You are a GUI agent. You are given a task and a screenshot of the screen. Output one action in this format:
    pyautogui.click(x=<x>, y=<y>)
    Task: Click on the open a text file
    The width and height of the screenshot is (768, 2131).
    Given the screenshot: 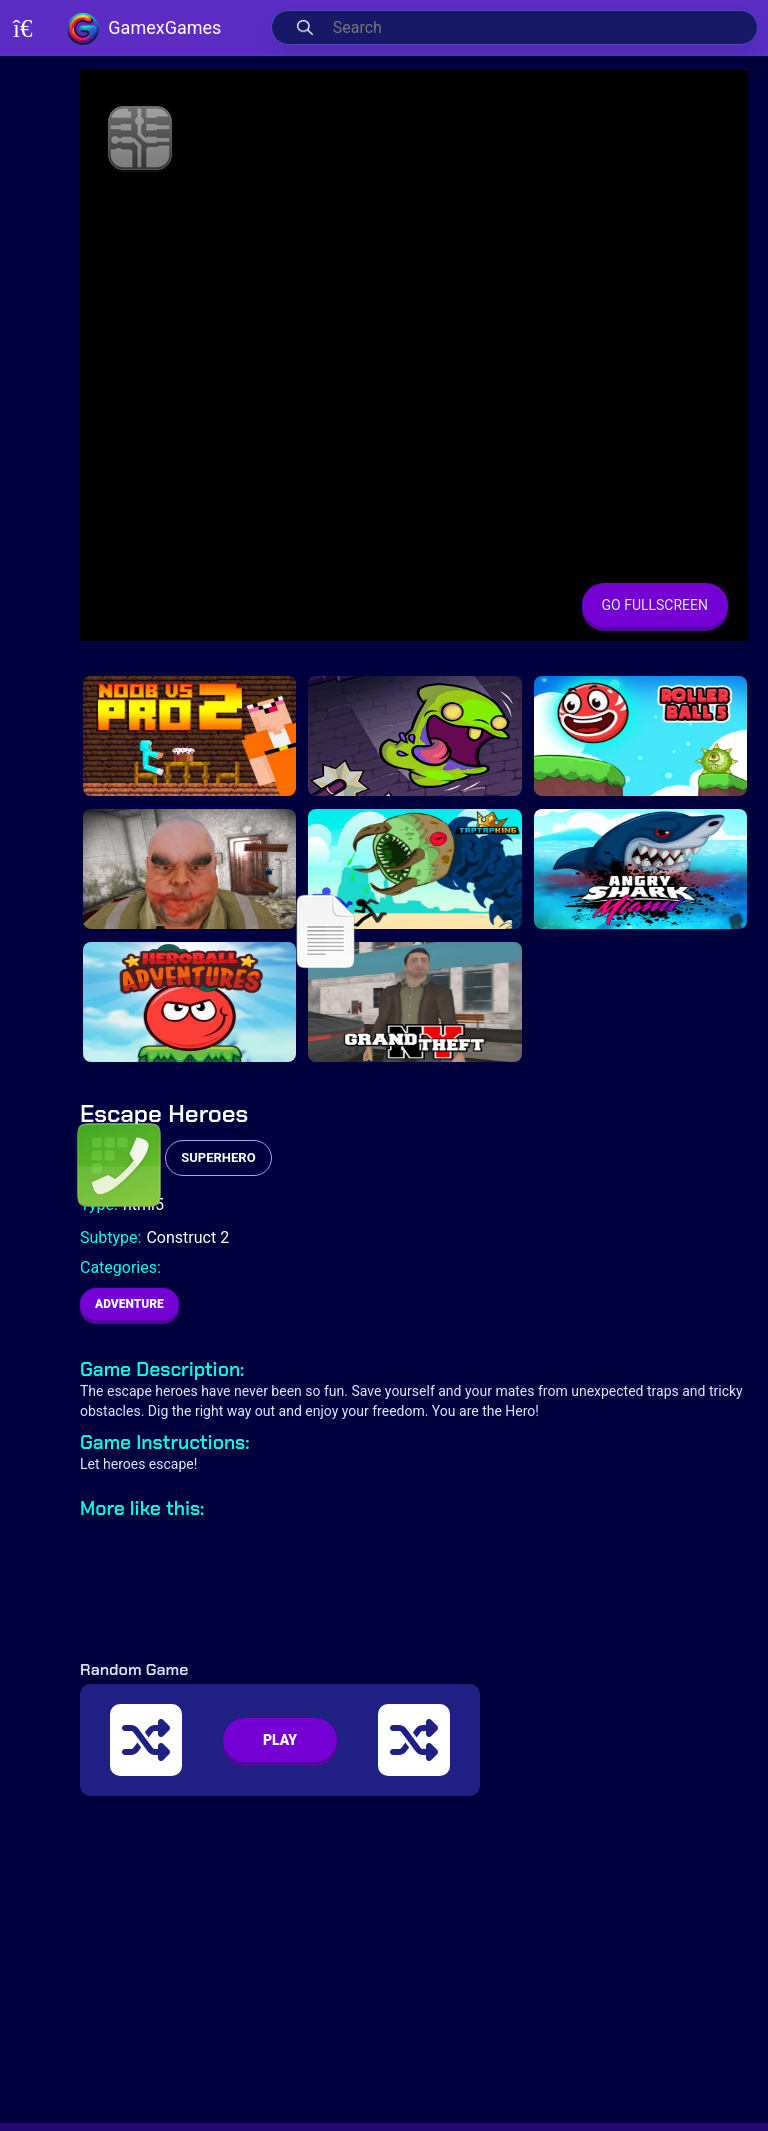 What is the action you would take?
    pyautogui.click(x=325, y=931)
    